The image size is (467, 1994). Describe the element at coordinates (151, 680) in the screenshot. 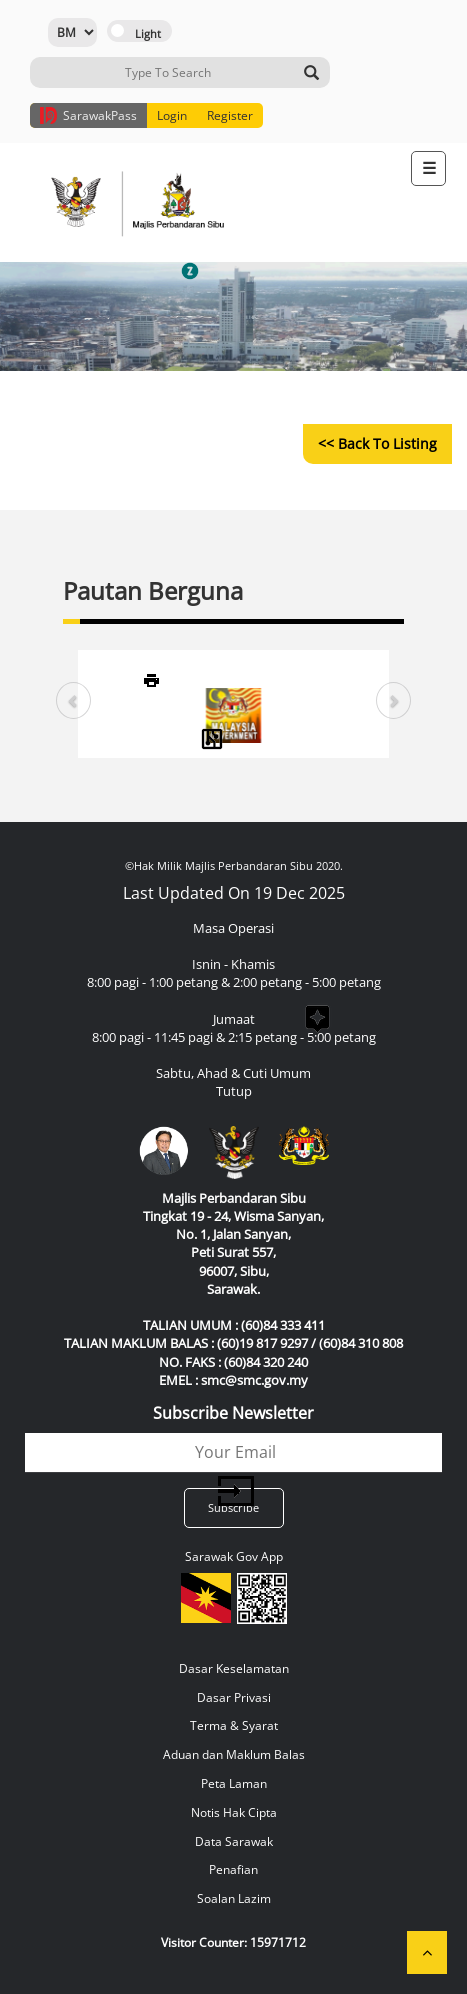

I see `print current document or page` at that location.